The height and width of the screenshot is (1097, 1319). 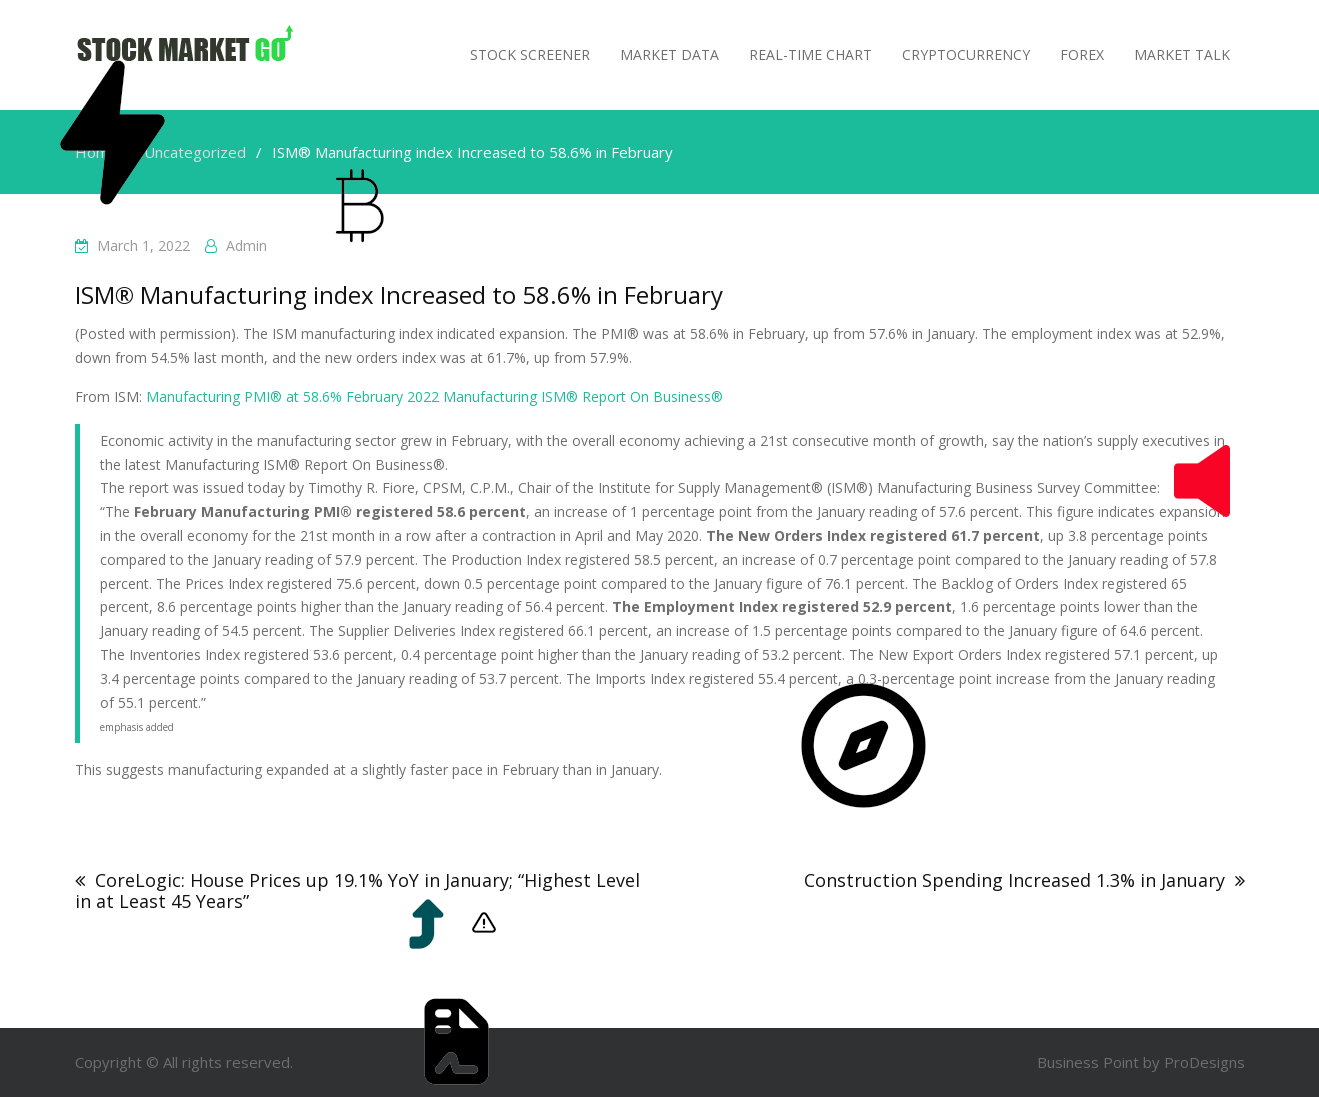 I want to click on enable flash for camera, so click(x=112, y=132).